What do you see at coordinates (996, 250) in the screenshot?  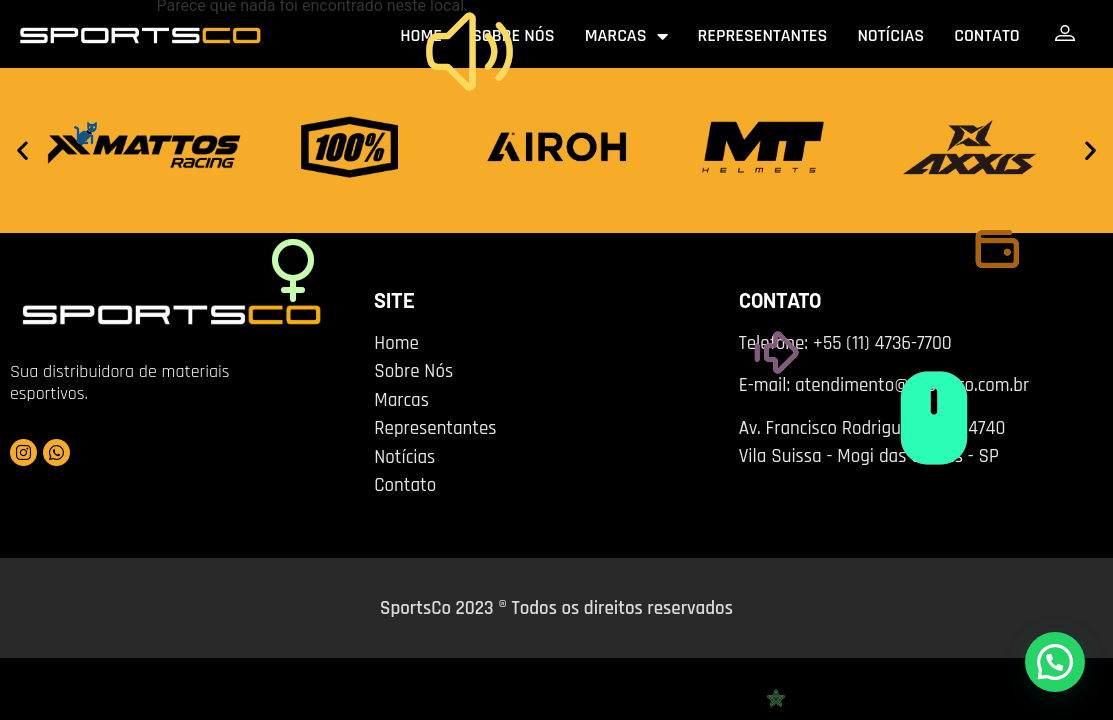 I see `access your wallet or payment methods` at bounding box center [996, 250].